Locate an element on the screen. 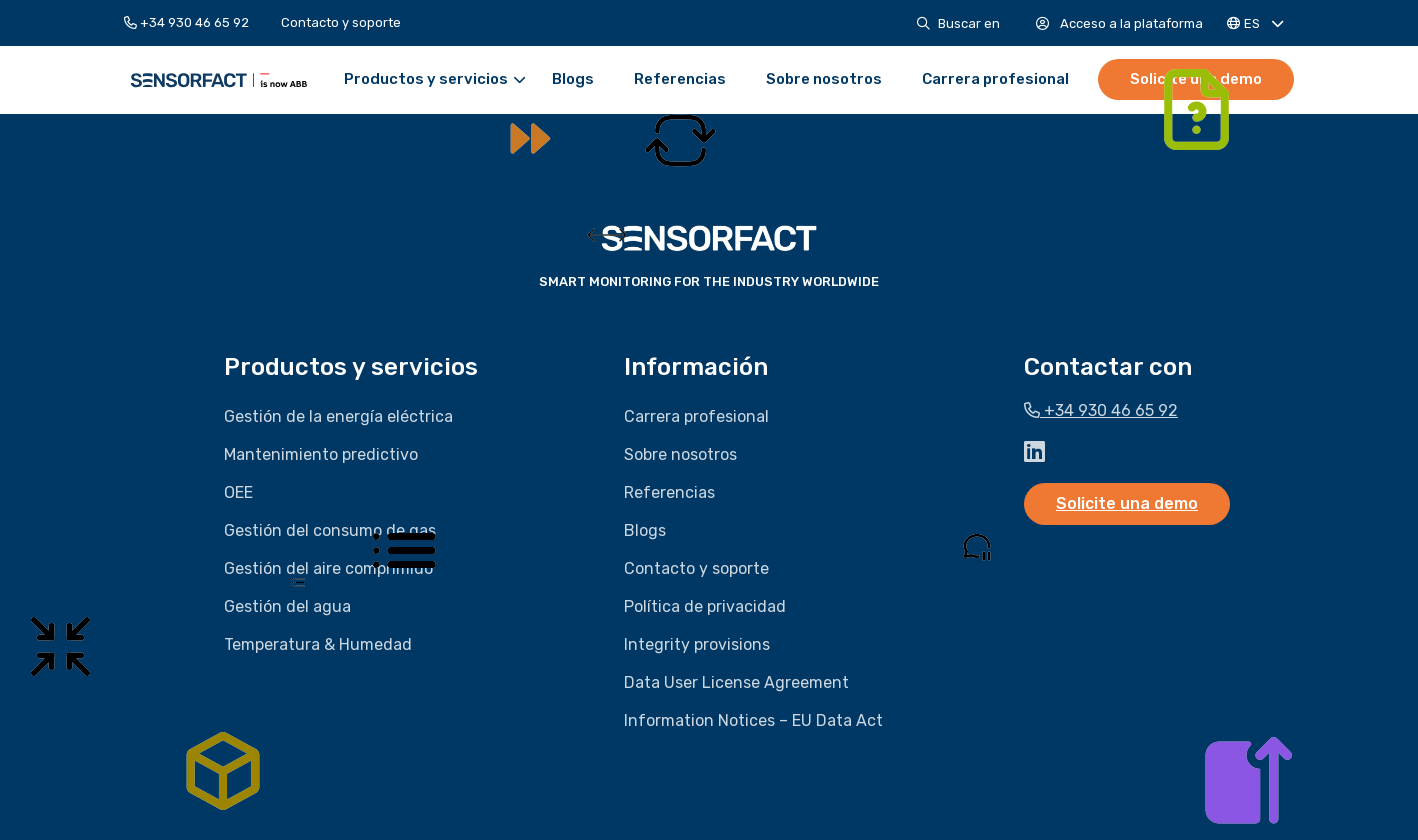 This screenshot has height=840, width=1418. refresh or reload content is located at coordinates (680, 140).